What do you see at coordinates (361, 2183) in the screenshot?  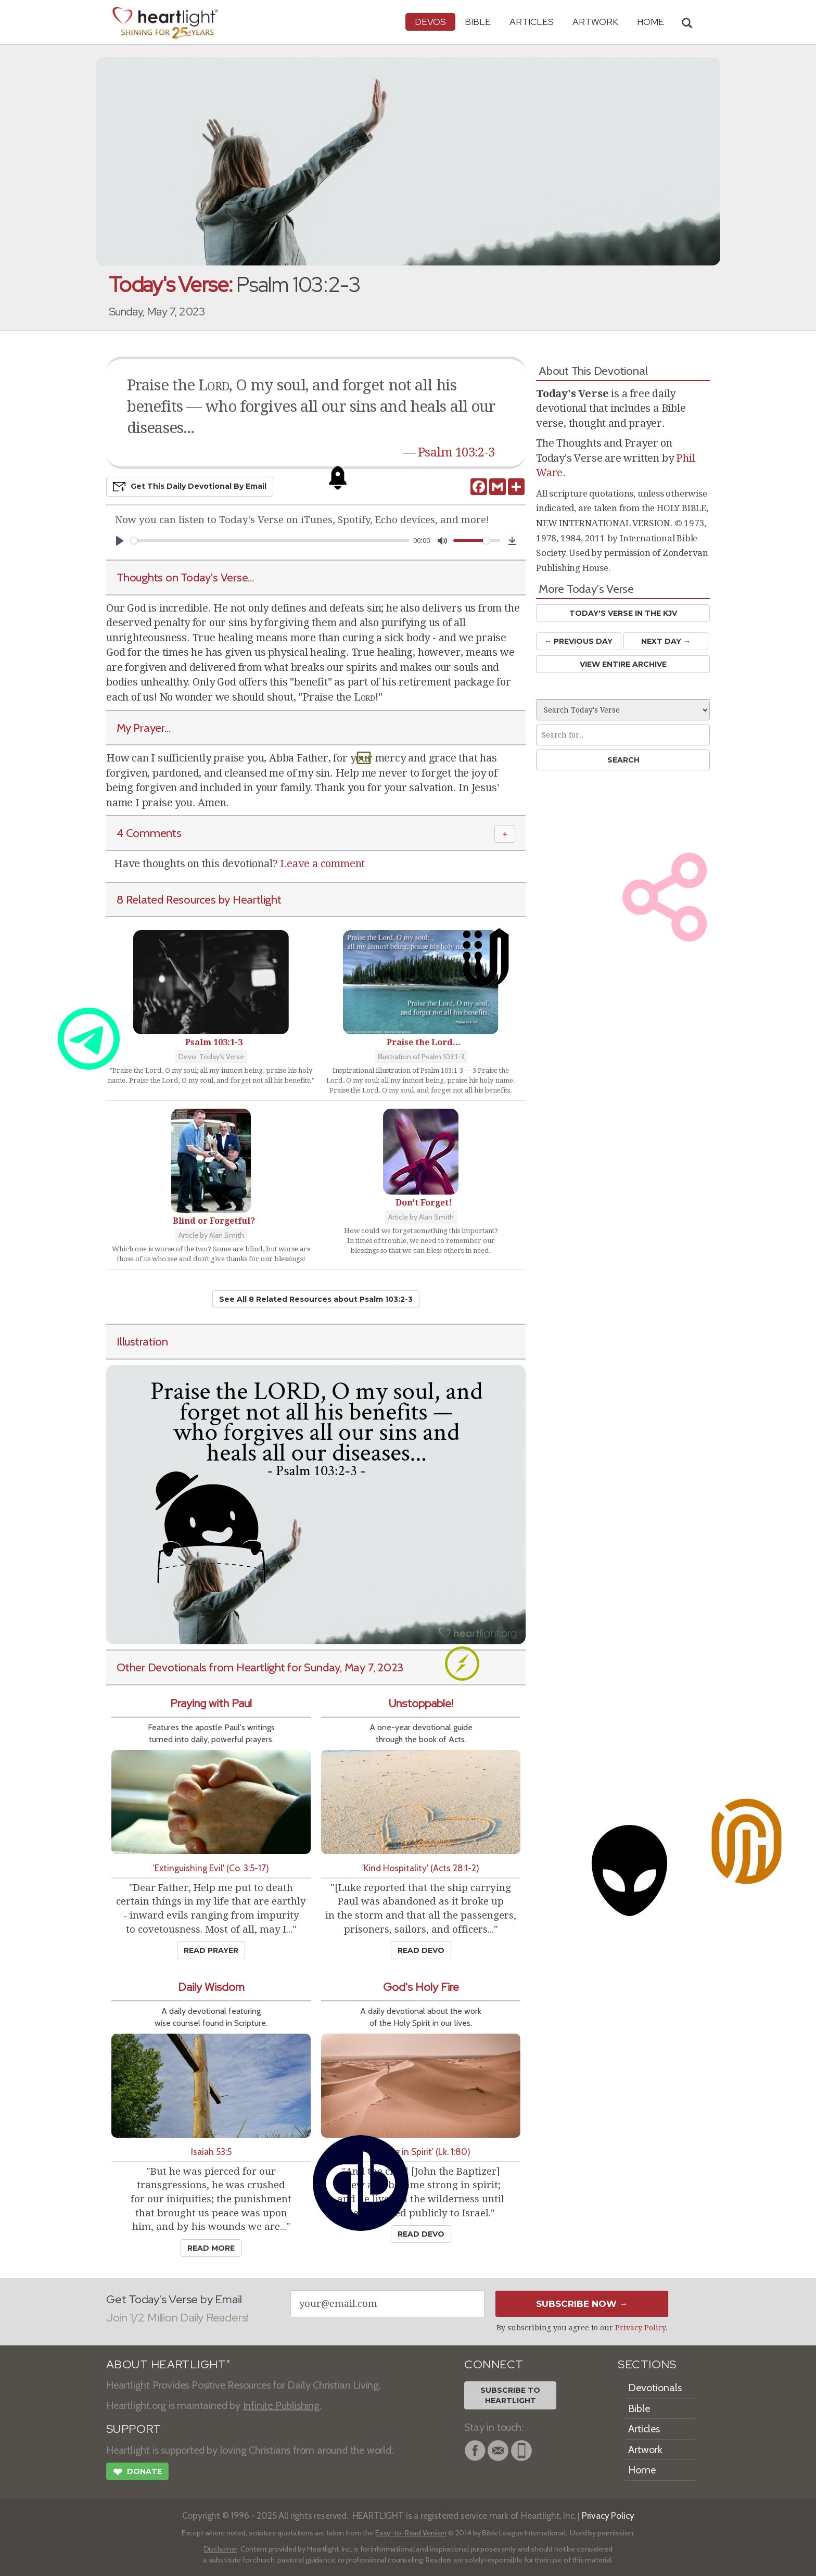 I see `open QuickBooks accounting software` at bounding box center [361, 2183].